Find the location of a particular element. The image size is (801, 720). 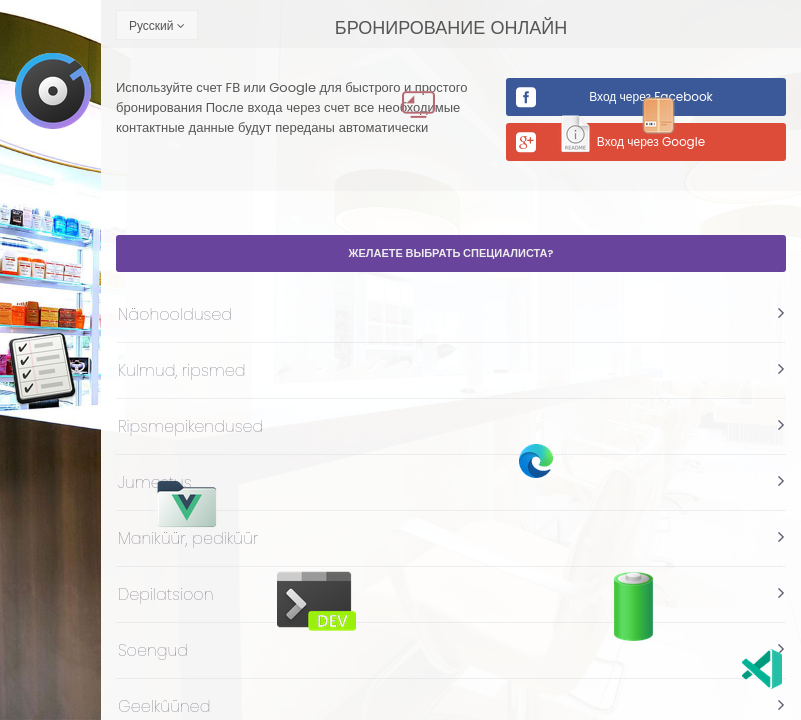

open the developer terminal application is located at coordinates (316, 599).